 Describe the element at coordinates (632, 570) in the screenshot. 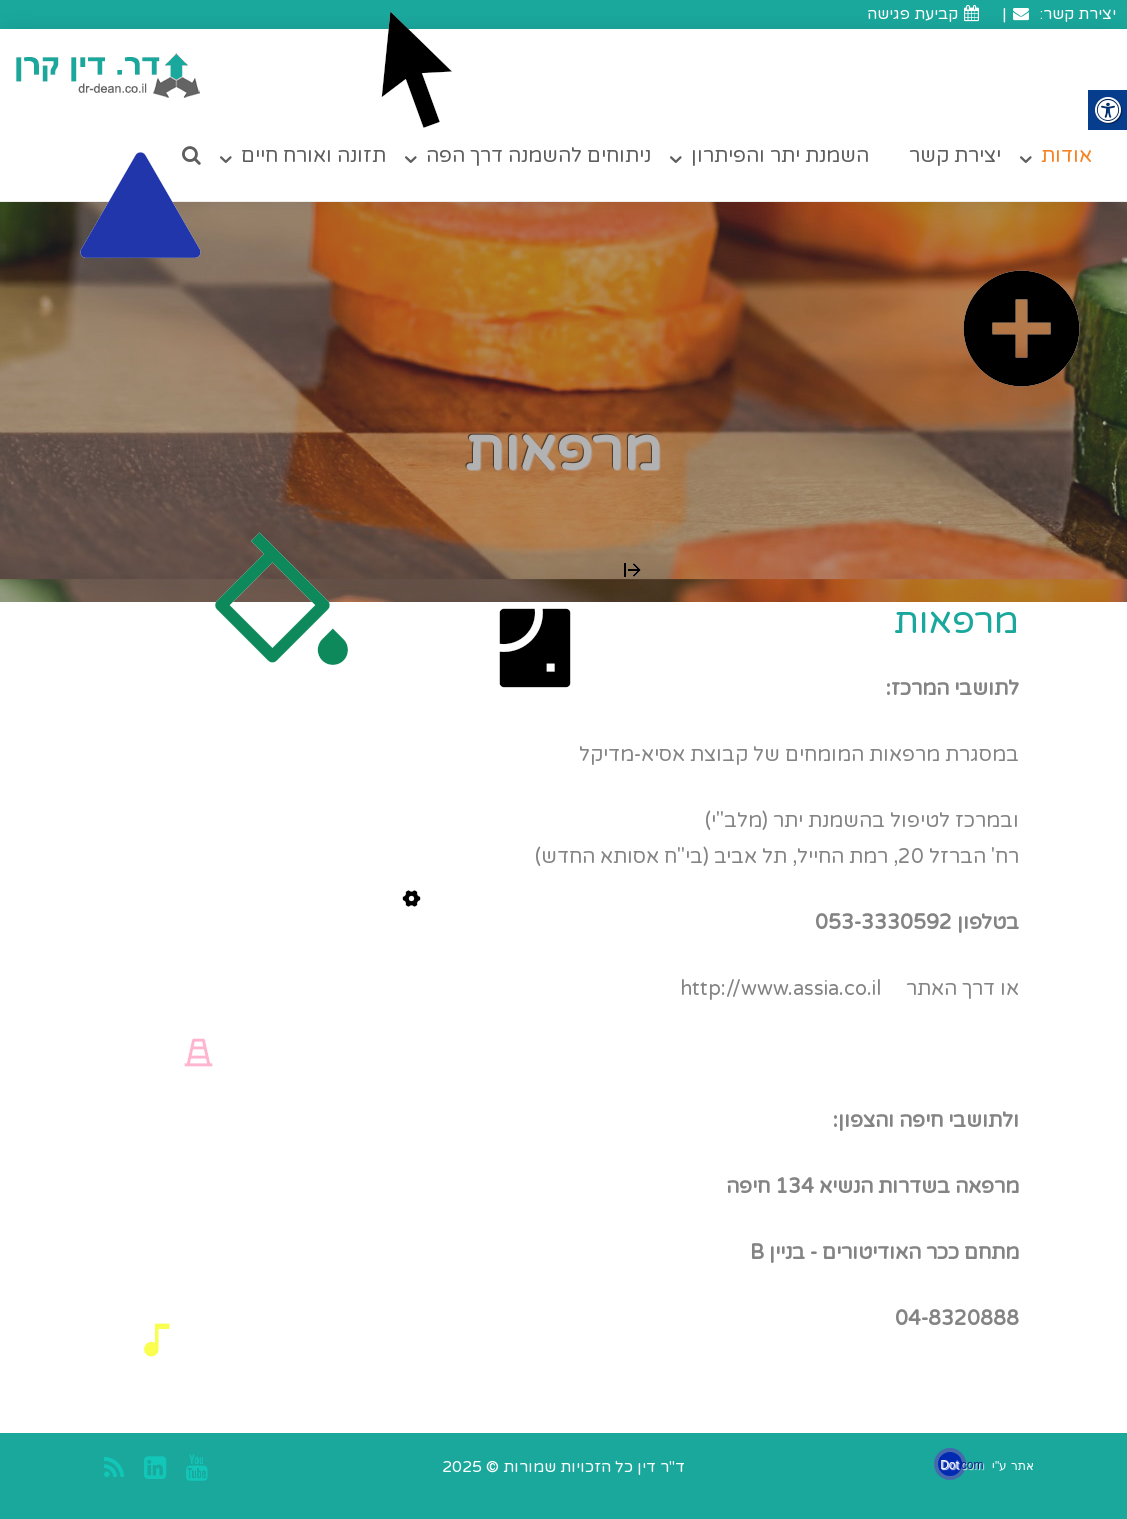

I see `expand panel to the right` at that location.